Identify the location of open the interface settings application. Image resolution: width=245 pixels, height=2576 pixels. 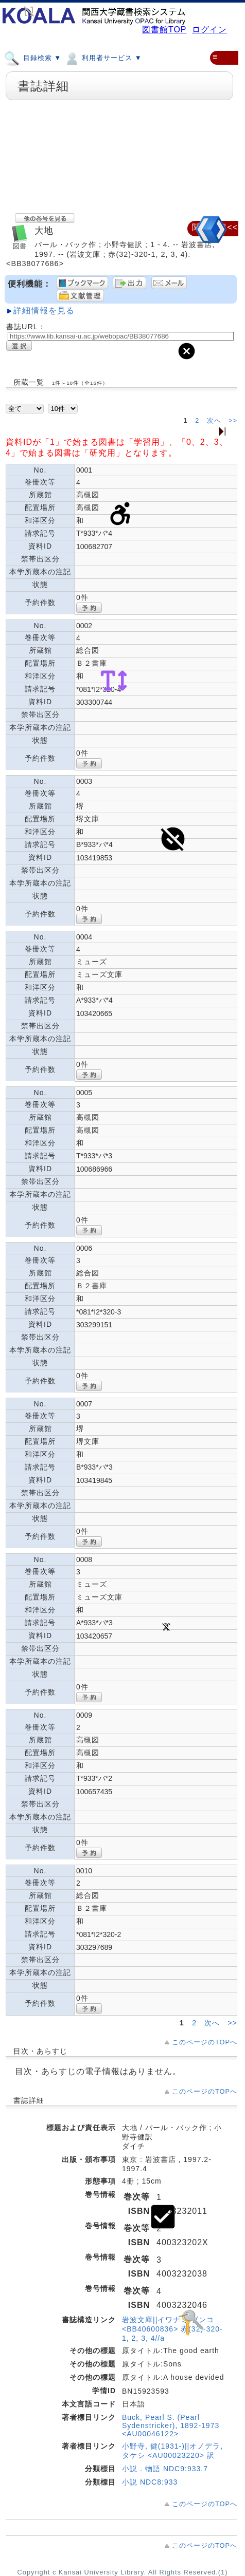
(211, 230).